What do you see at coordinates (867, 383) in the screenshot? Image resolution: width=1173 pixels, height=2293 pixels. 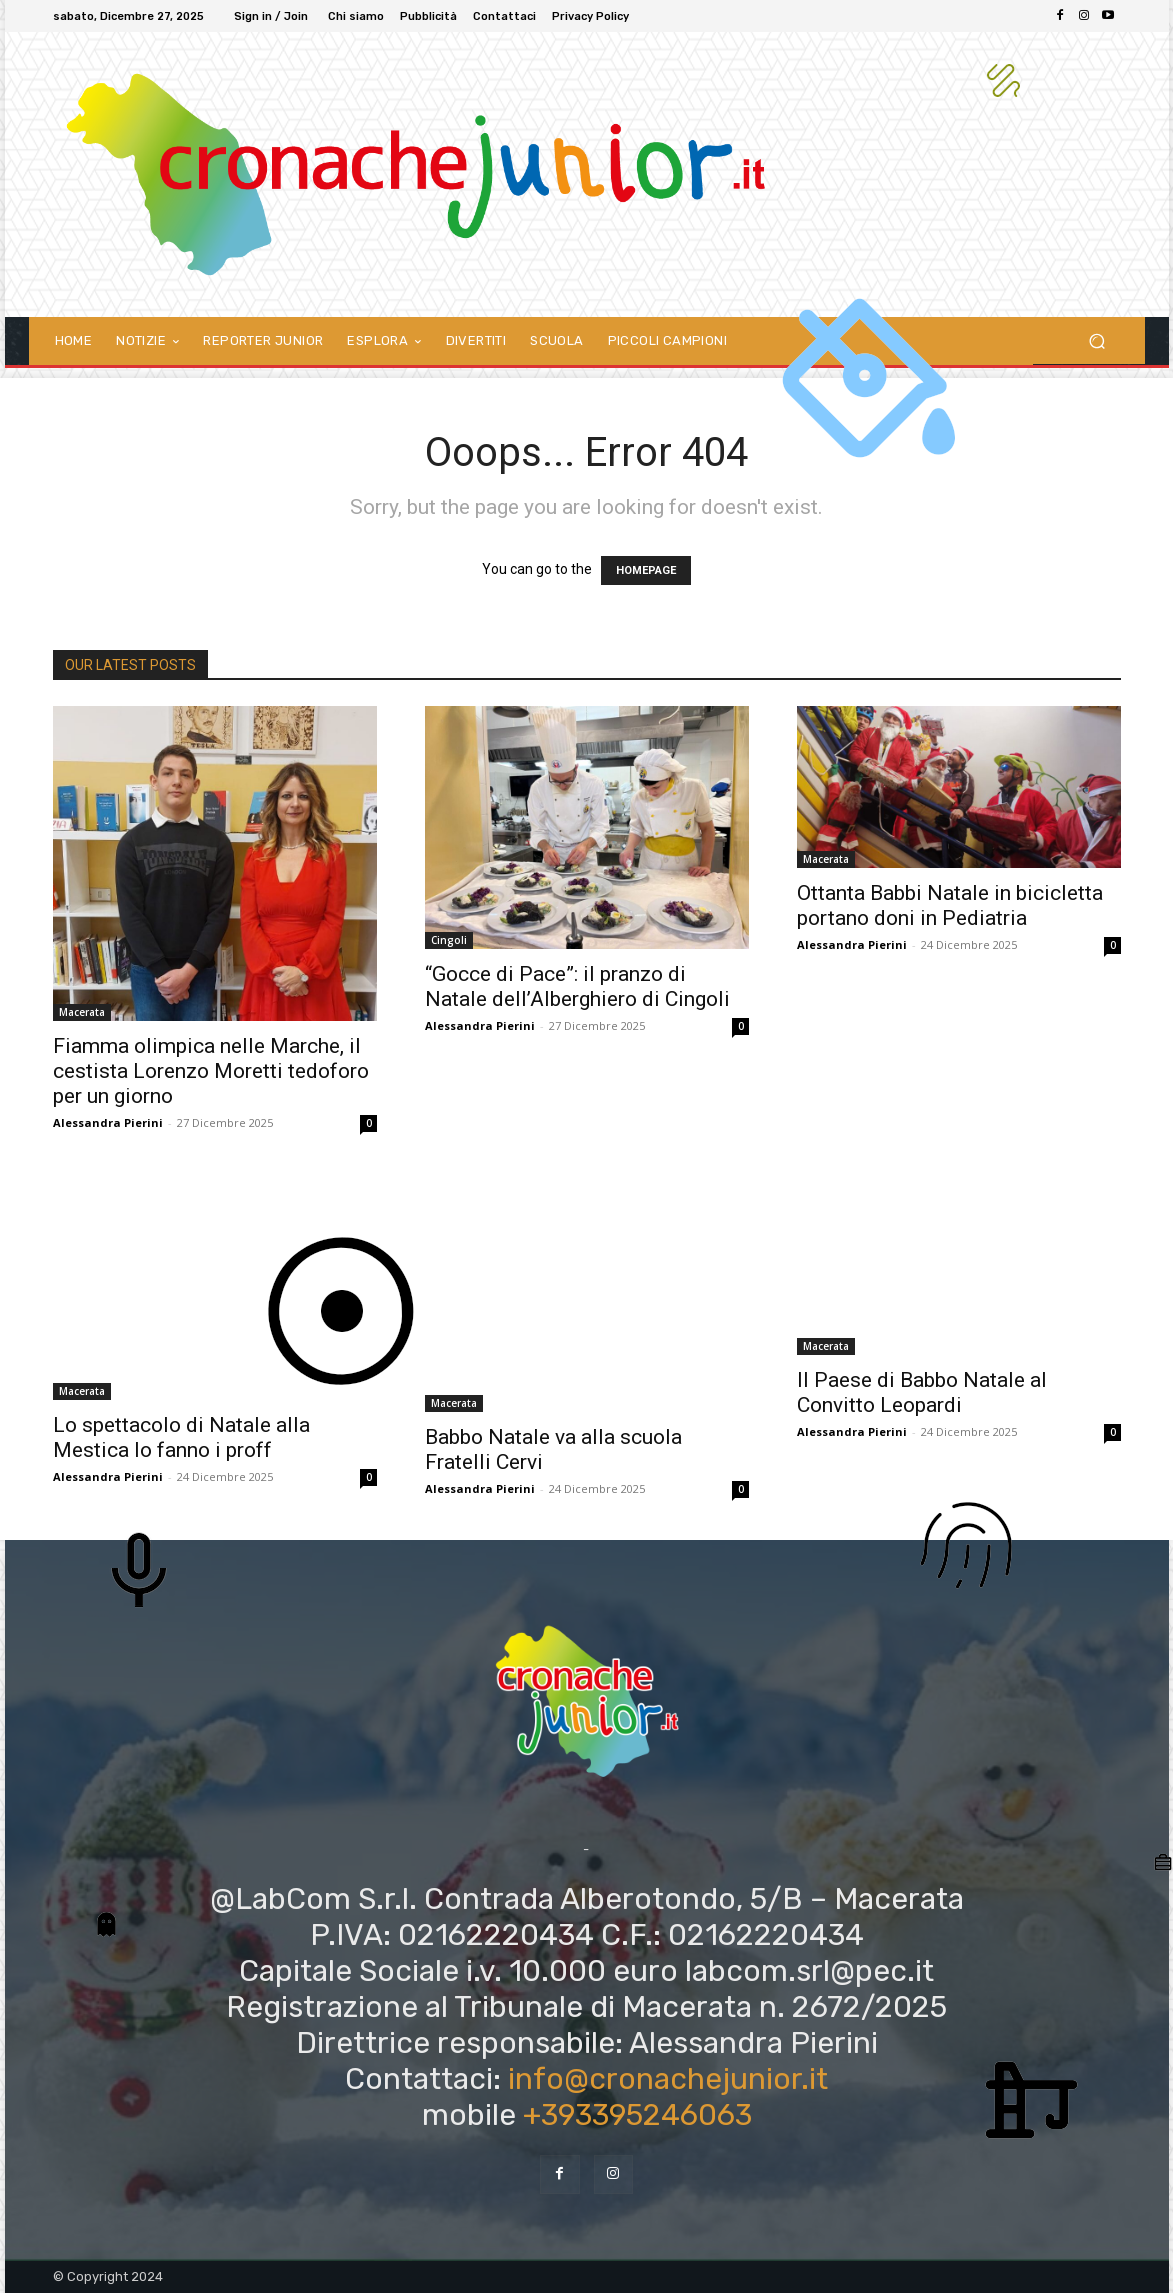 I see `fill area with selected color` at bounding box center [867, 383].